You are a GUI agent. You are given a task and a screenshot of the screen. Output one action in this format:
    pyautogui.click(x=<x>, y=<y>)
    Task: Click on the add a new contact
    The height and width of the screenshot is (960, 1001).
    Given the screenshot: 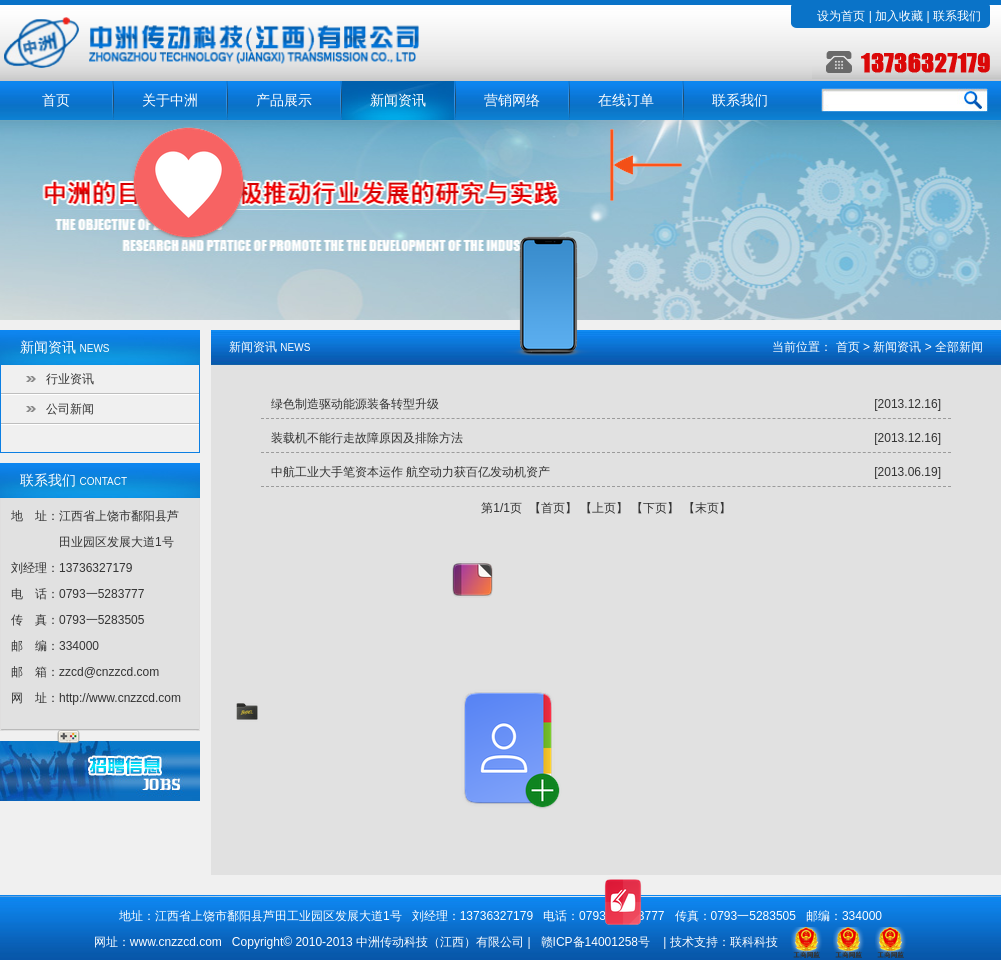 What is the action you would take?
    pyautogui.click(x=508, y=748)
    